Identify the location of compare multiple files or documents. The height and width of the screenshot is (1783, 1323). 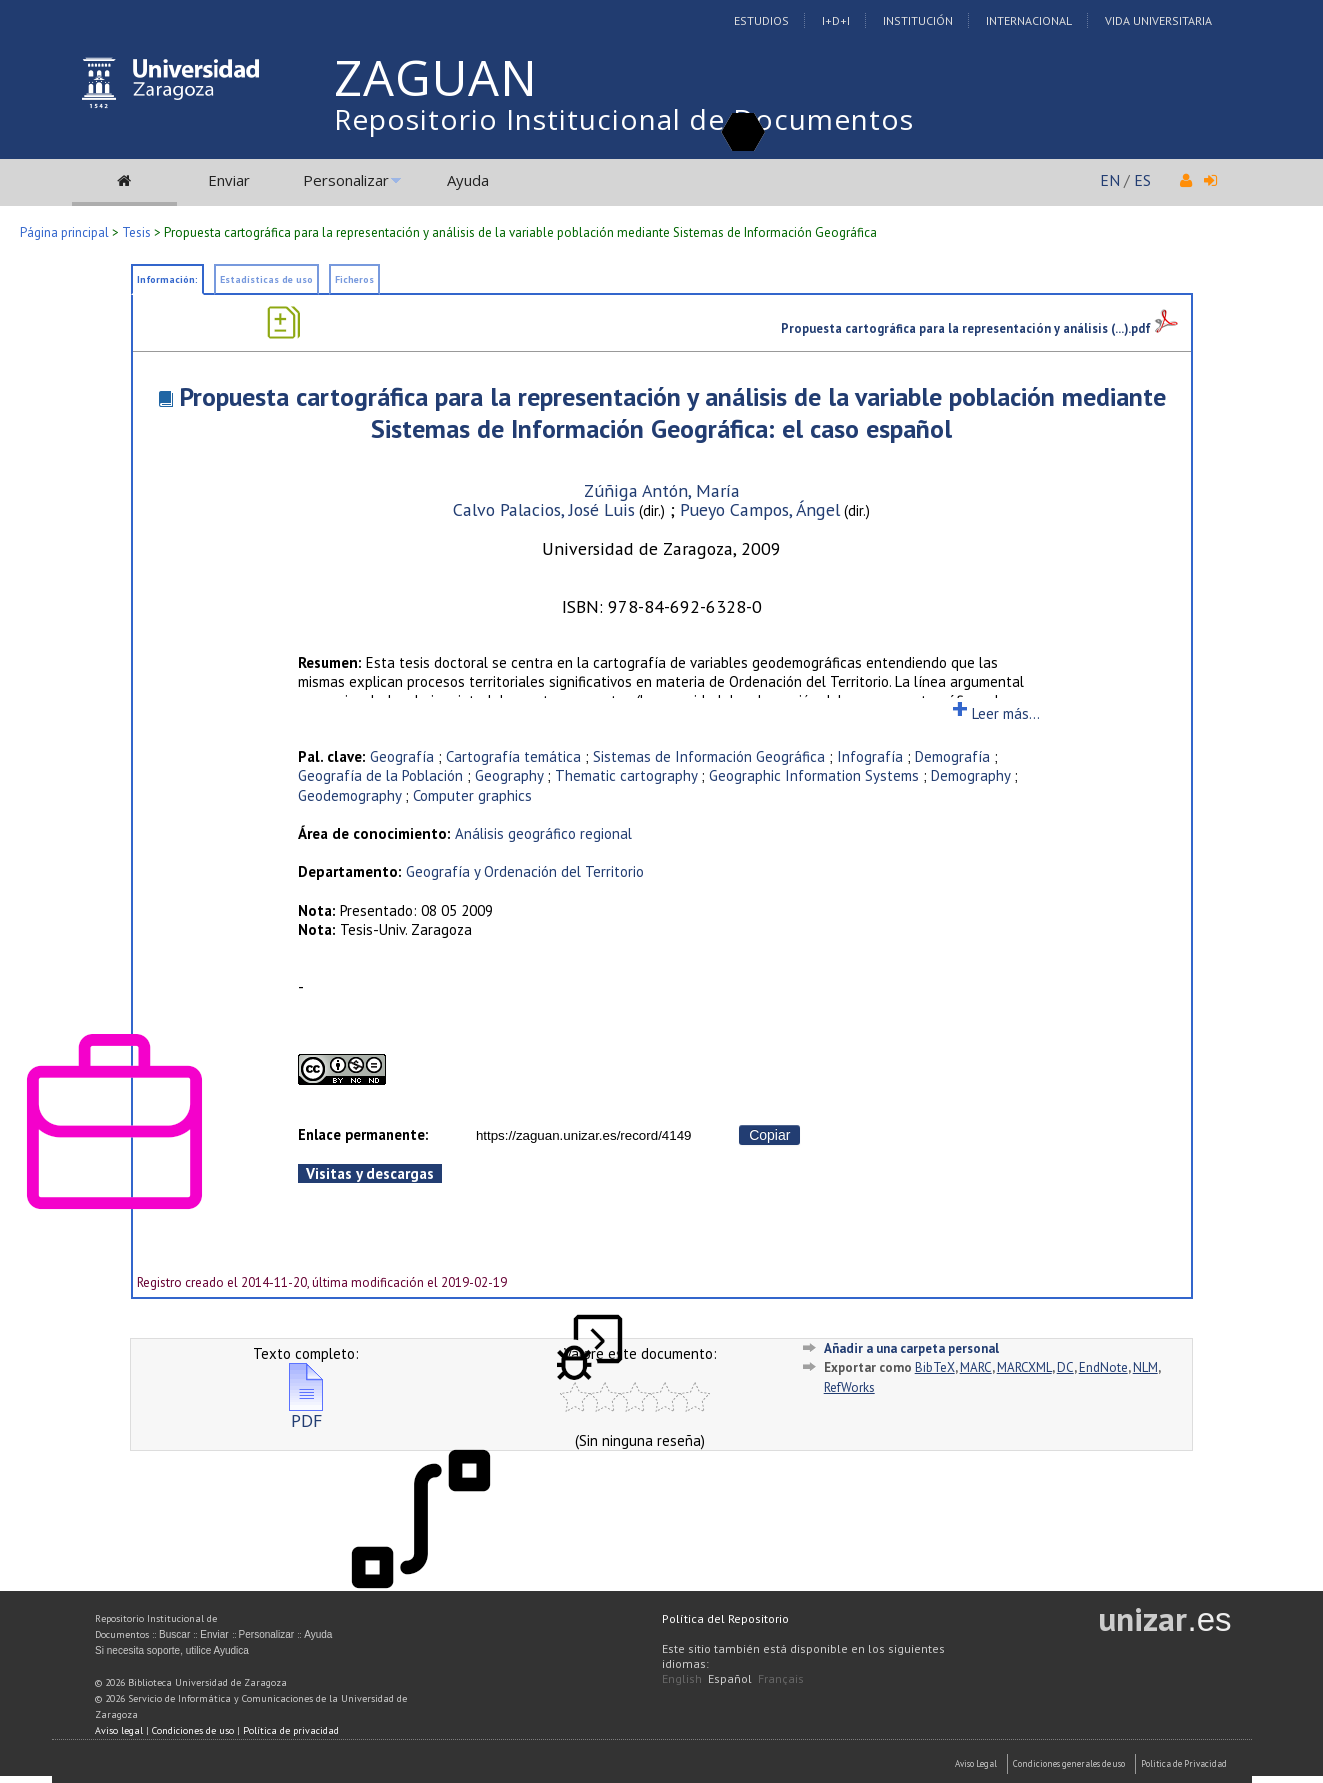
(281, 322).